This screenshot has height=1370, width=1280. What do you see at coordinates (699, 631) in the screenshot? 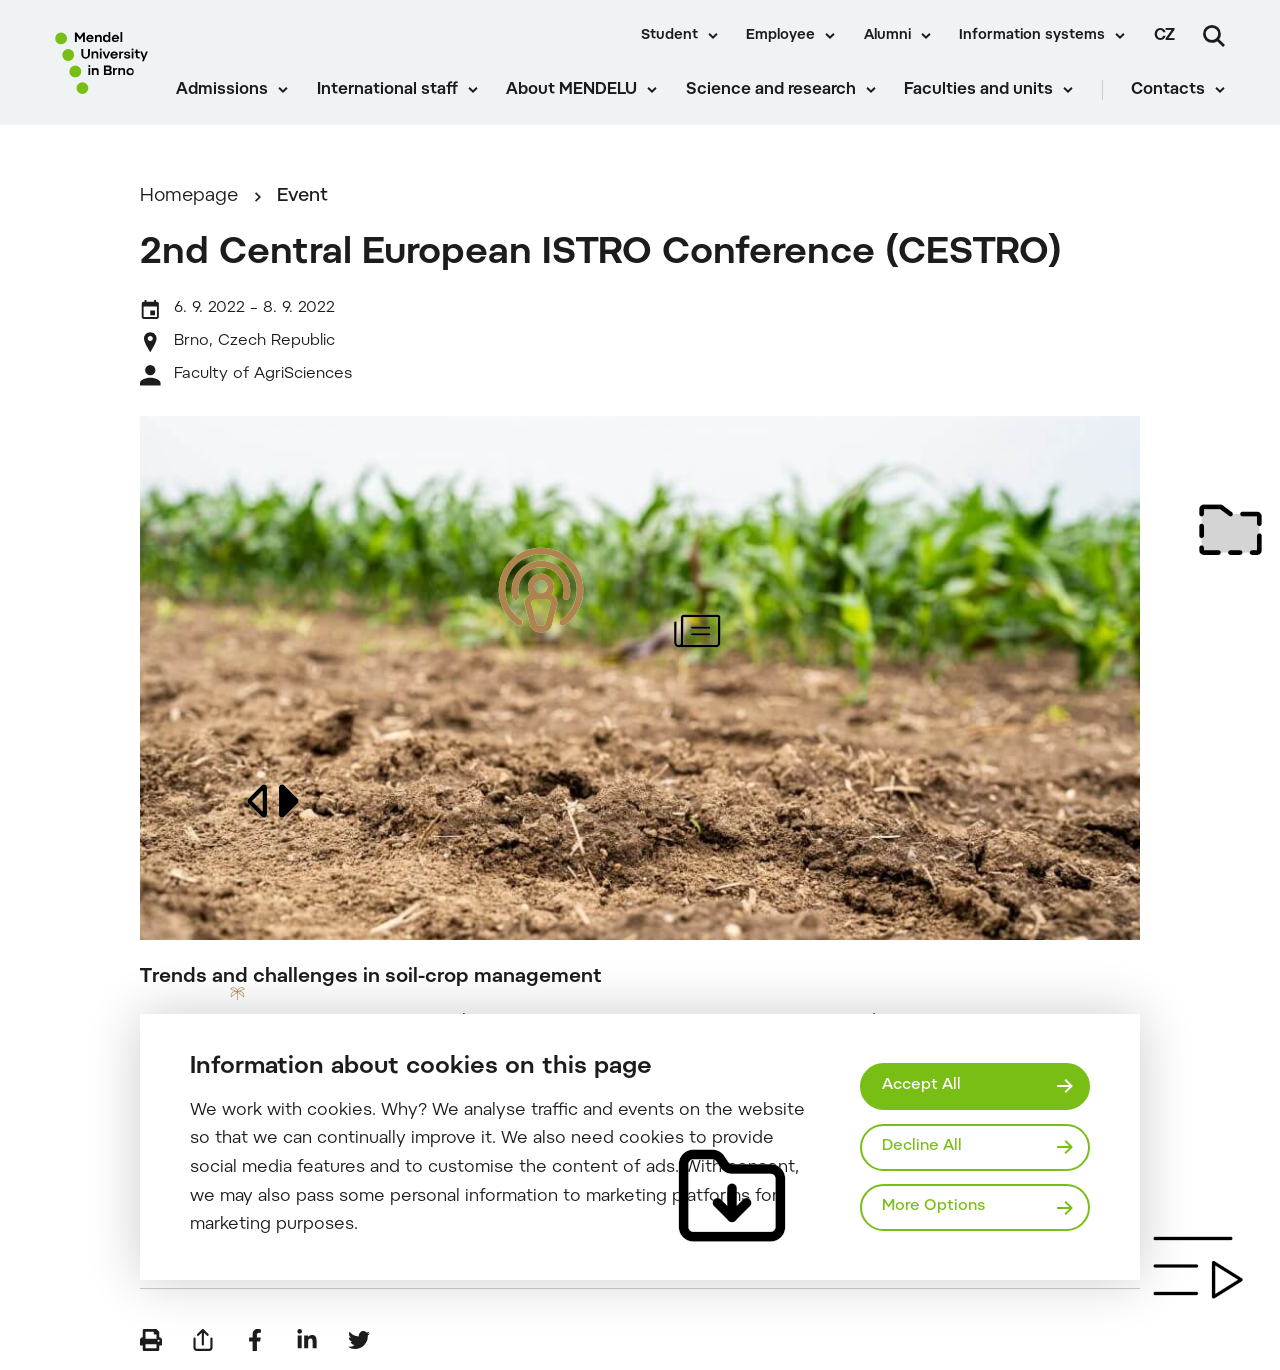
I see `view news feed or articles` at bounding box center [699, 631].